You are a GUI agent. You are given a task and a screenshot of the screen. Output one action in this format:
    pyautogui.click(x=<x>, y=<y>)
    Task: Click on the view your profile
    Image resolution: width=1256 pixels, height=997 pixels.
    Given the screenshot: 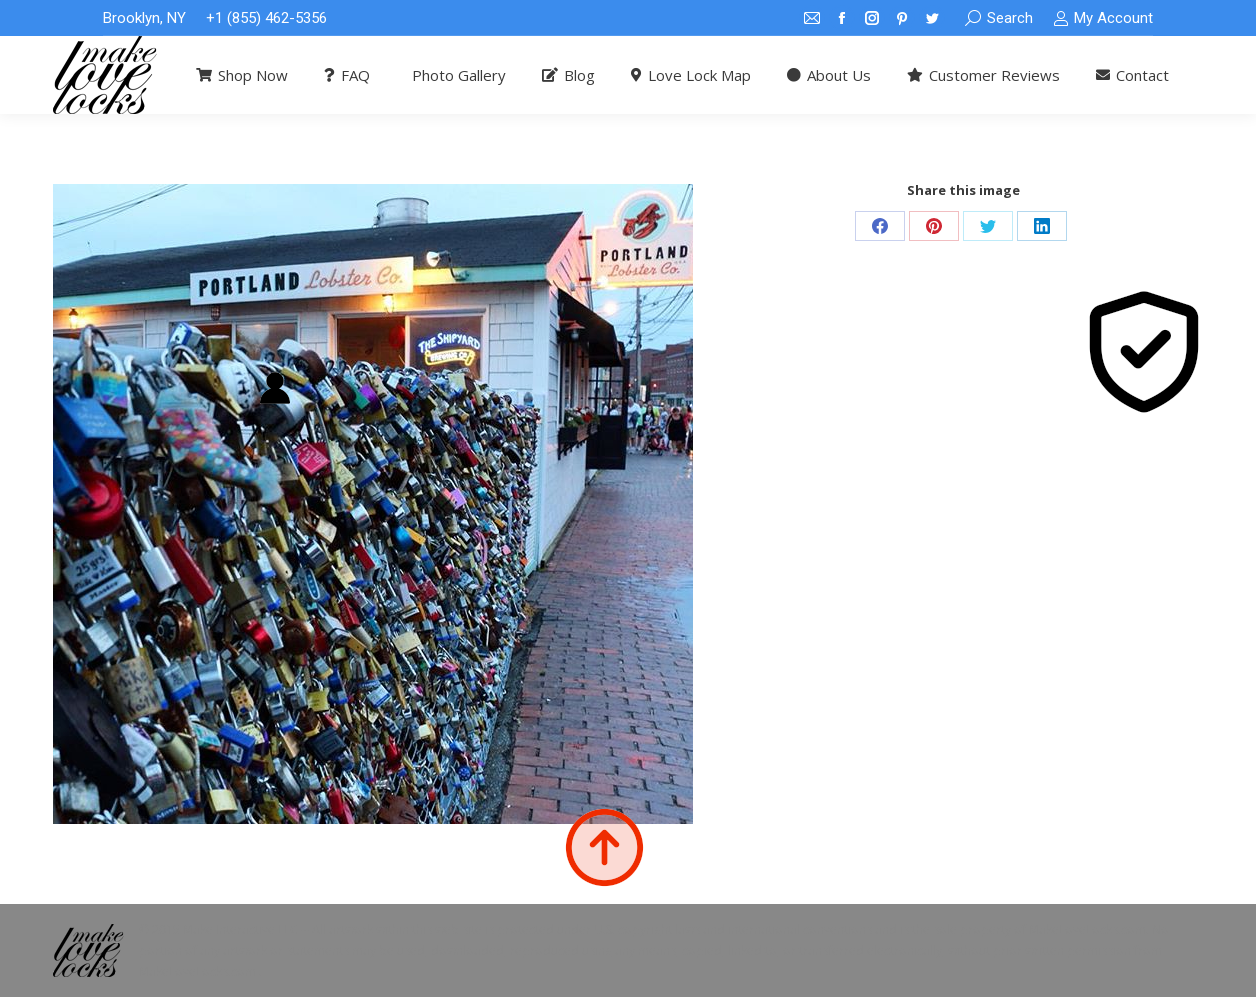 What is the action you would take?
    pyautogui.click(x=275, y=388)
    